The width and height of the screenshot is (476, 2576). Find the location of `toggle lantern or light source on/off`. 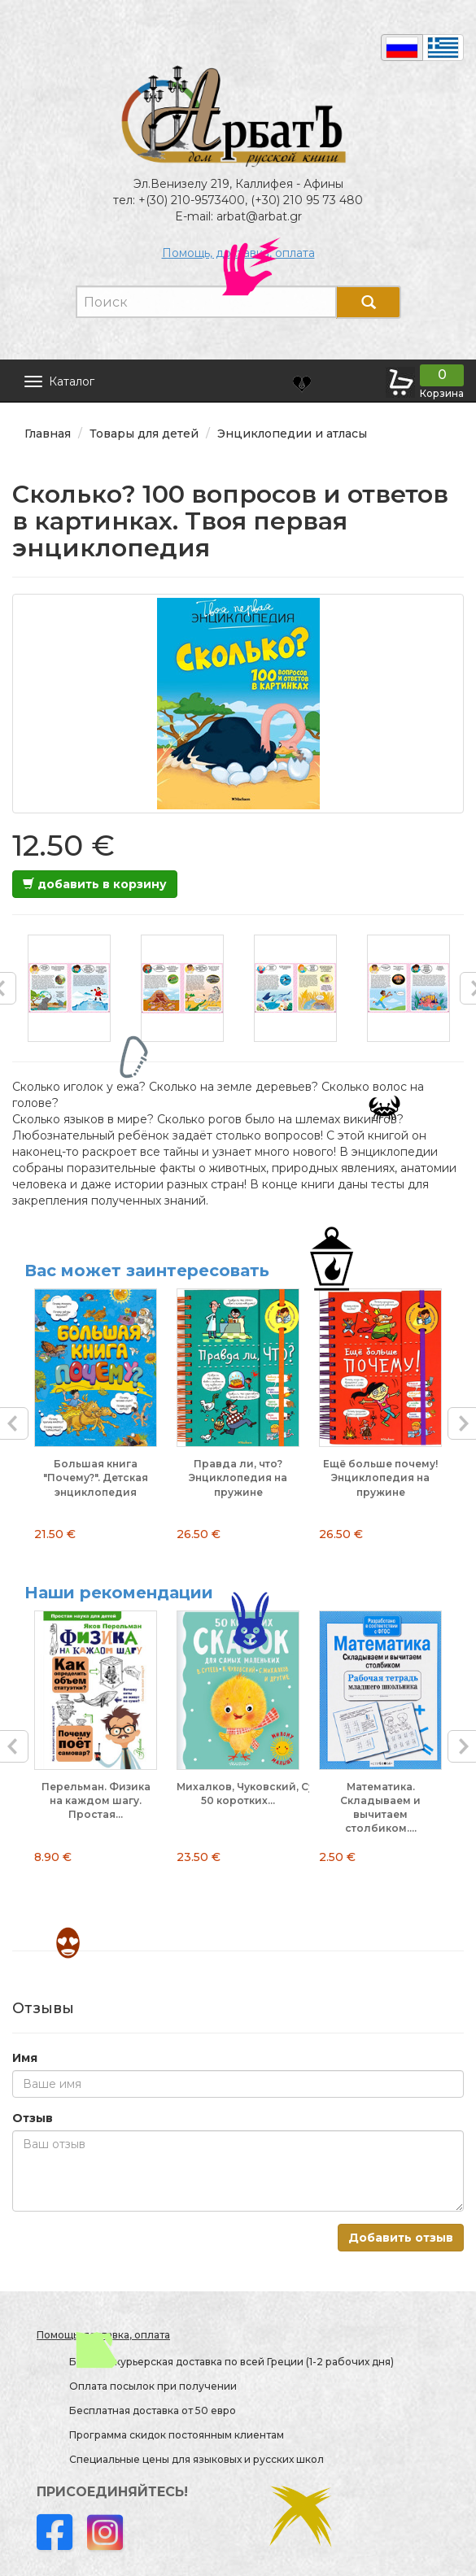

toggle lantern or light source on/off is located at coordinates (331, 1258).